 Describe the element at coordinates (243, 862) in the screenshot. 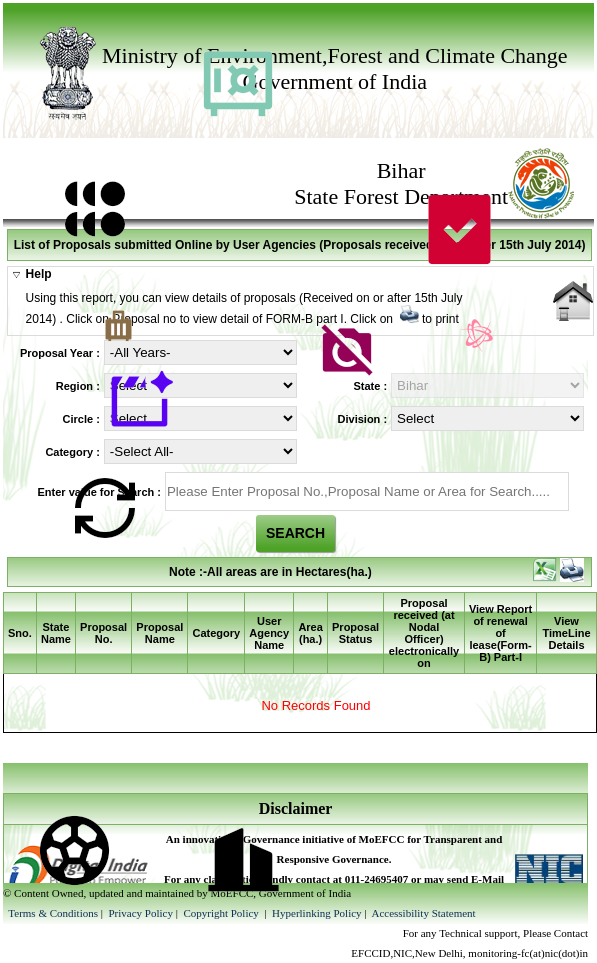

I see `view company or business profile` at that location.